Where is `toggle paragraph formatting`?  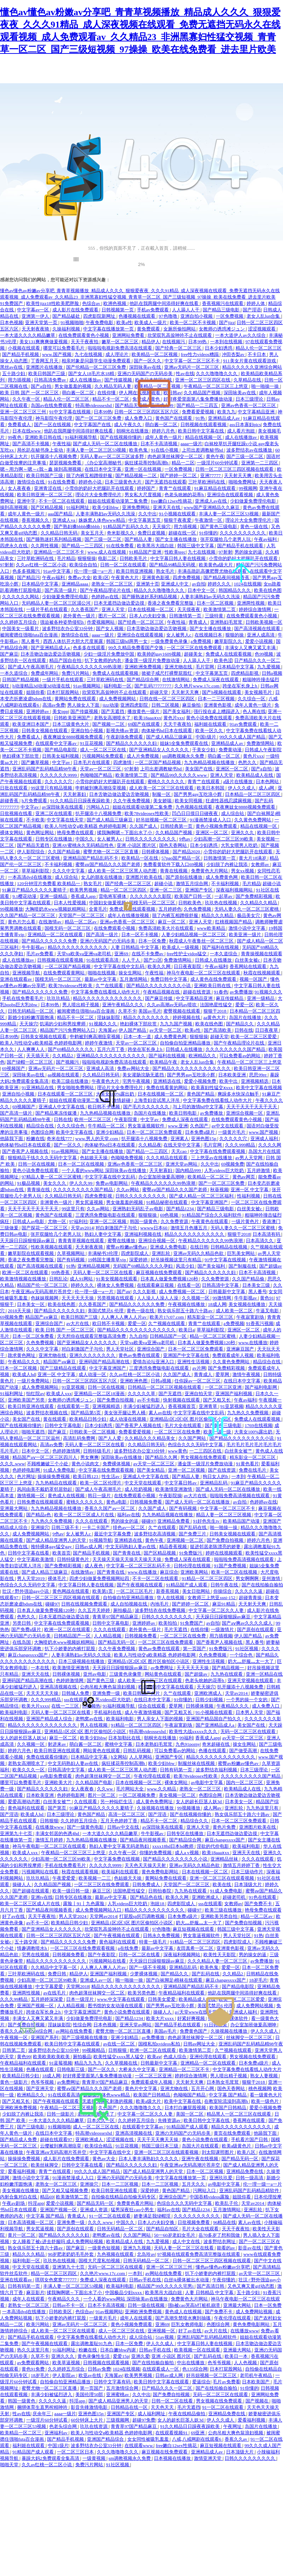 toggle paragraph formatting is located at coordinates (108, 1098).